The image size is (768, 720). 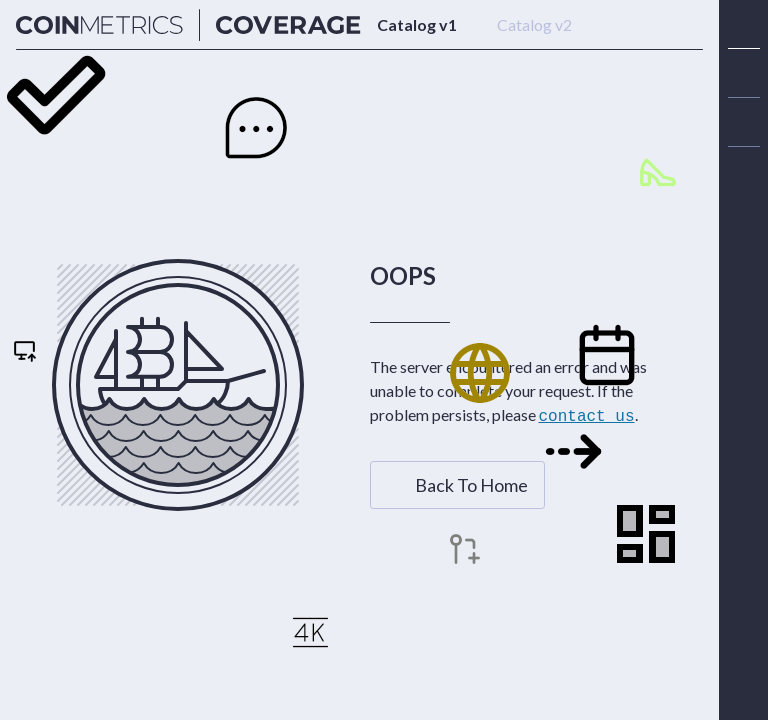 What do you see at coordinates (656, 173) in the screenshot?
I see `browse women's shoes or footwear` at bounding box center [656, 173].